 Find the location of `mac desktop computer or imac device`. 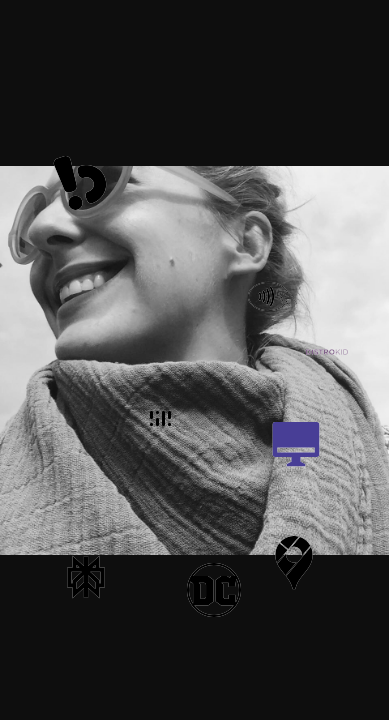

mac desktop computer or imac device is located at coordinates (296, 443).